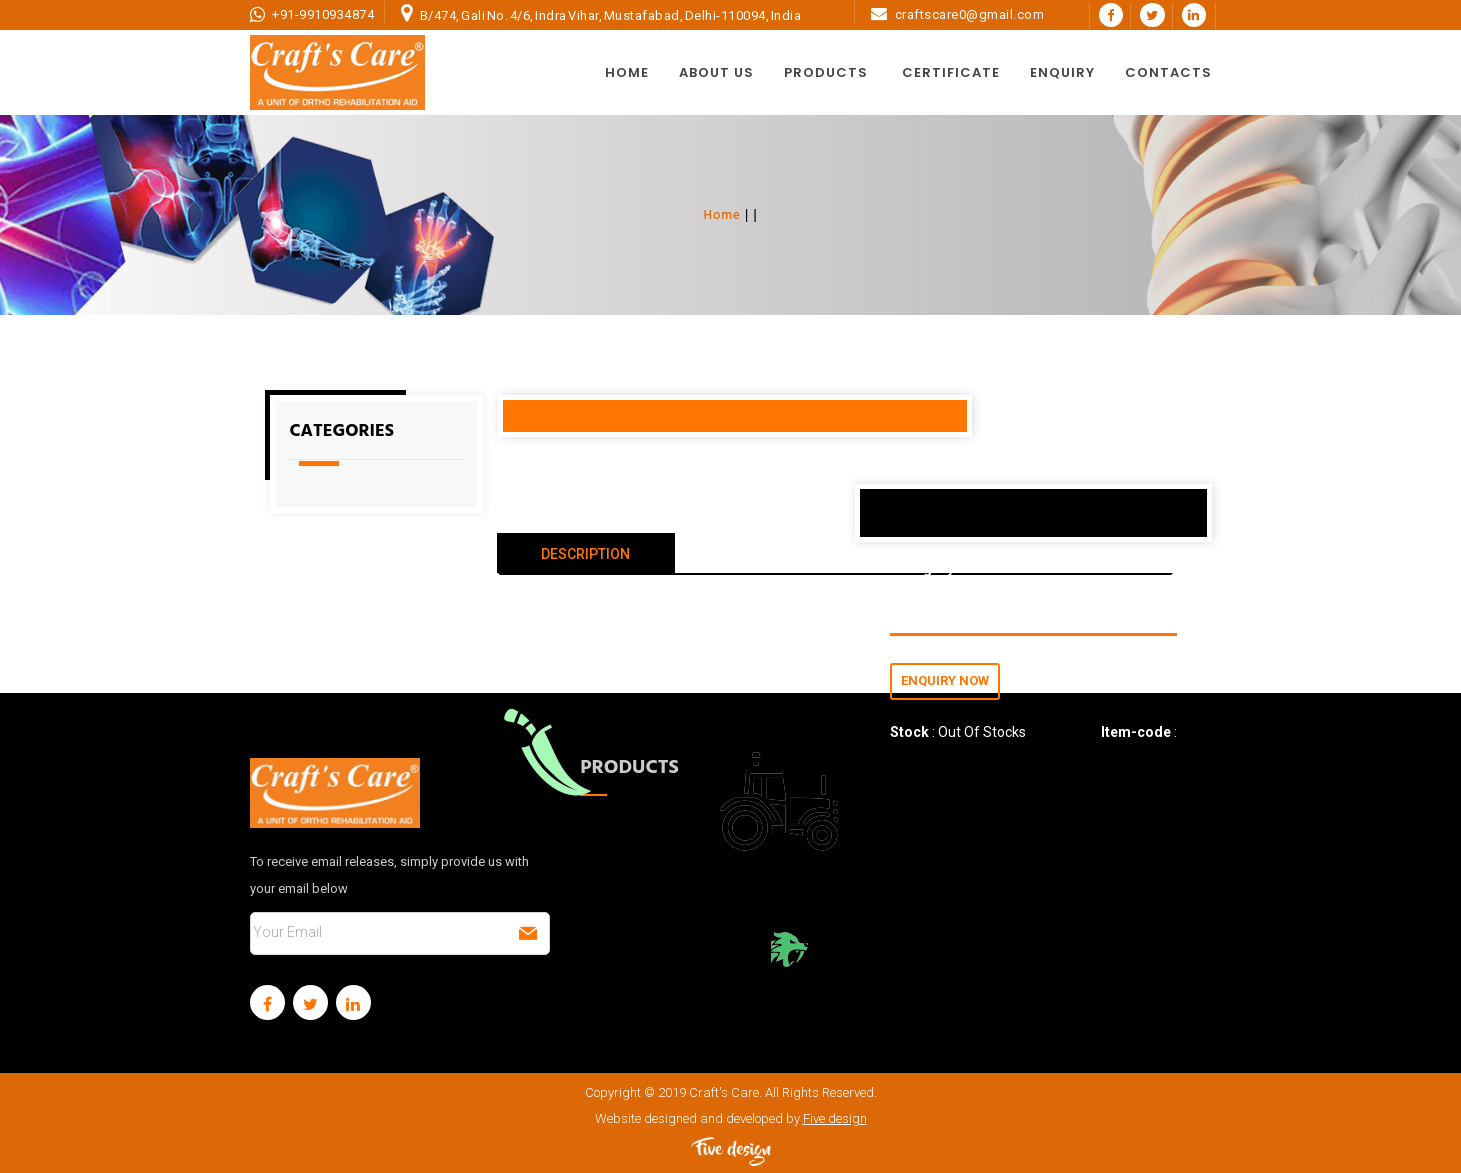 This screenshot has width=1461, height=1173. I want to click on select saber-toothed cat character or avatar, so click(789, 949).